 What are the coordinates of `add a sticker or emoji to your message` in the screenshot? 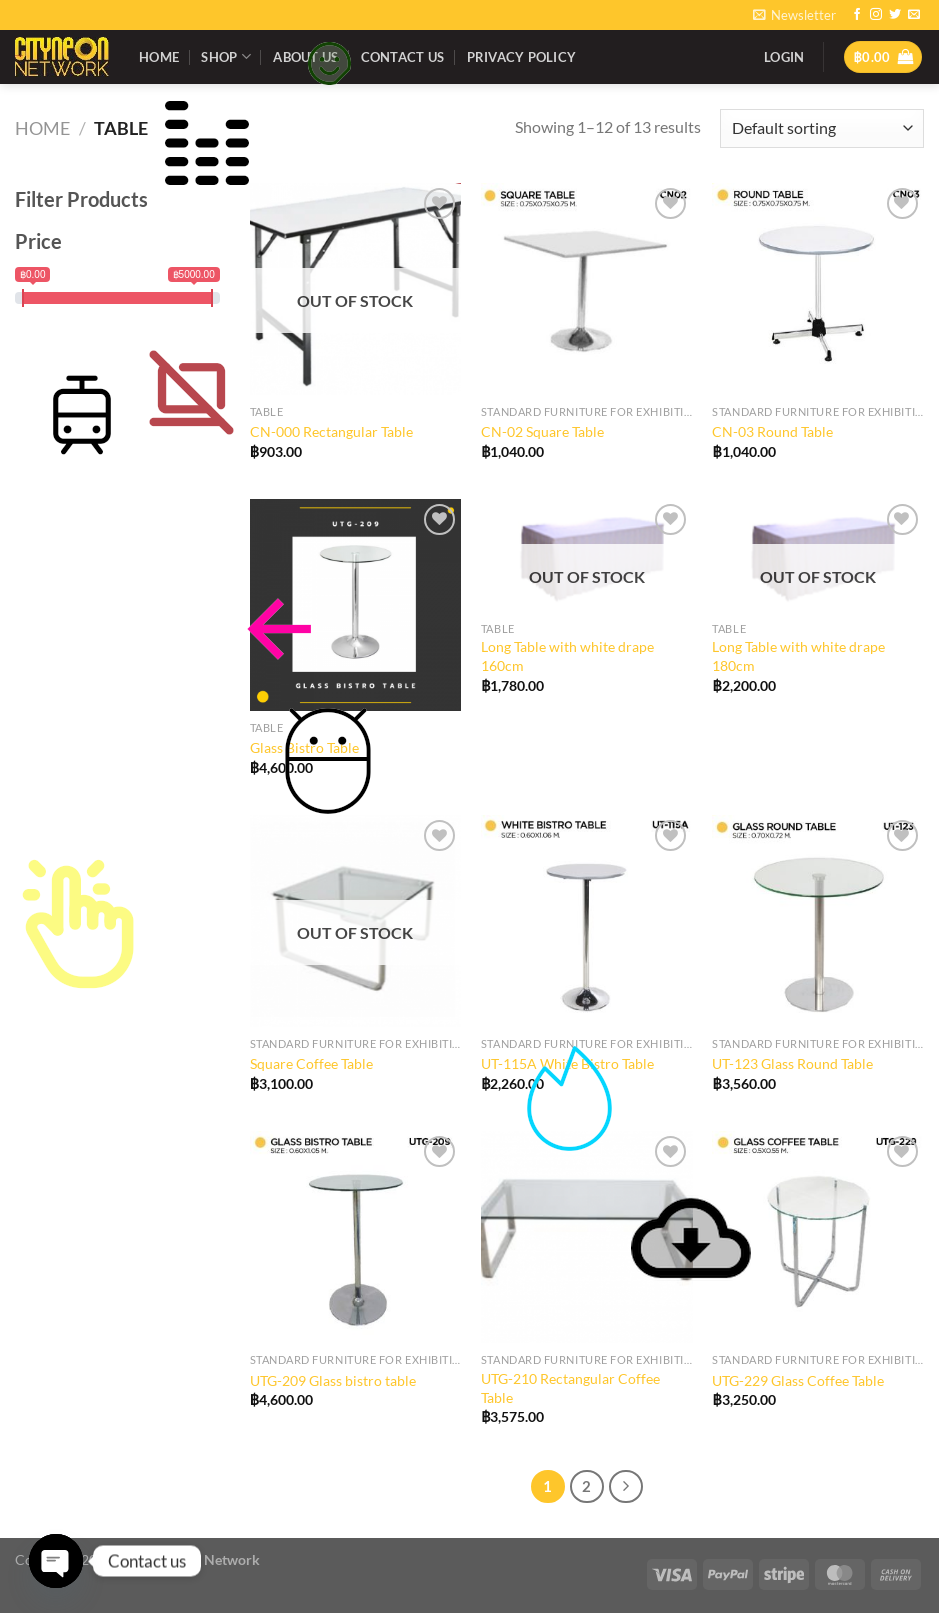 It's located at (329, 63).